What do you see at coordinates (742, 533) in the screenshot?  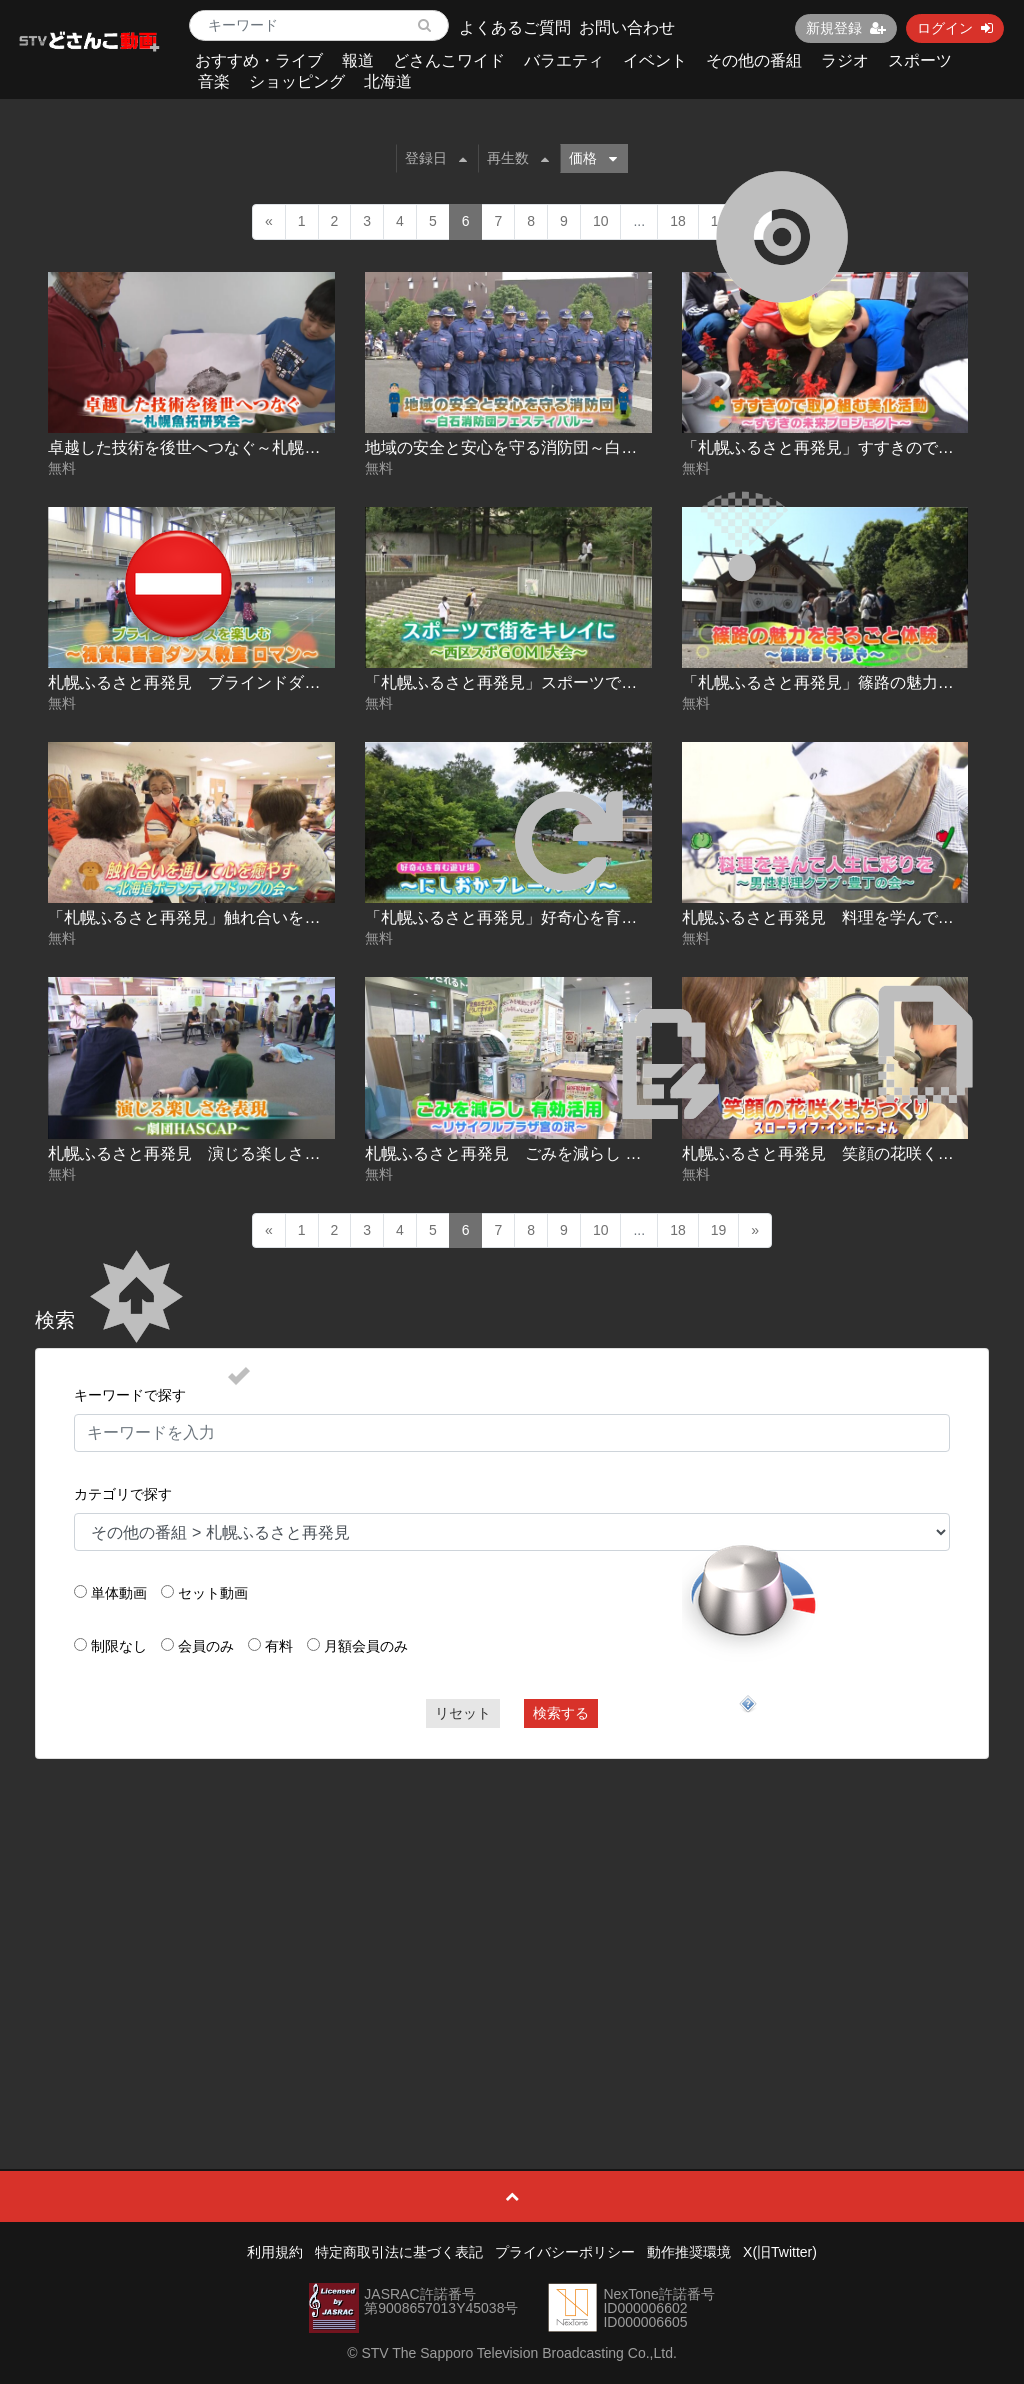 I see `indicates active wireless network connection` at bounding box center [742, 533].